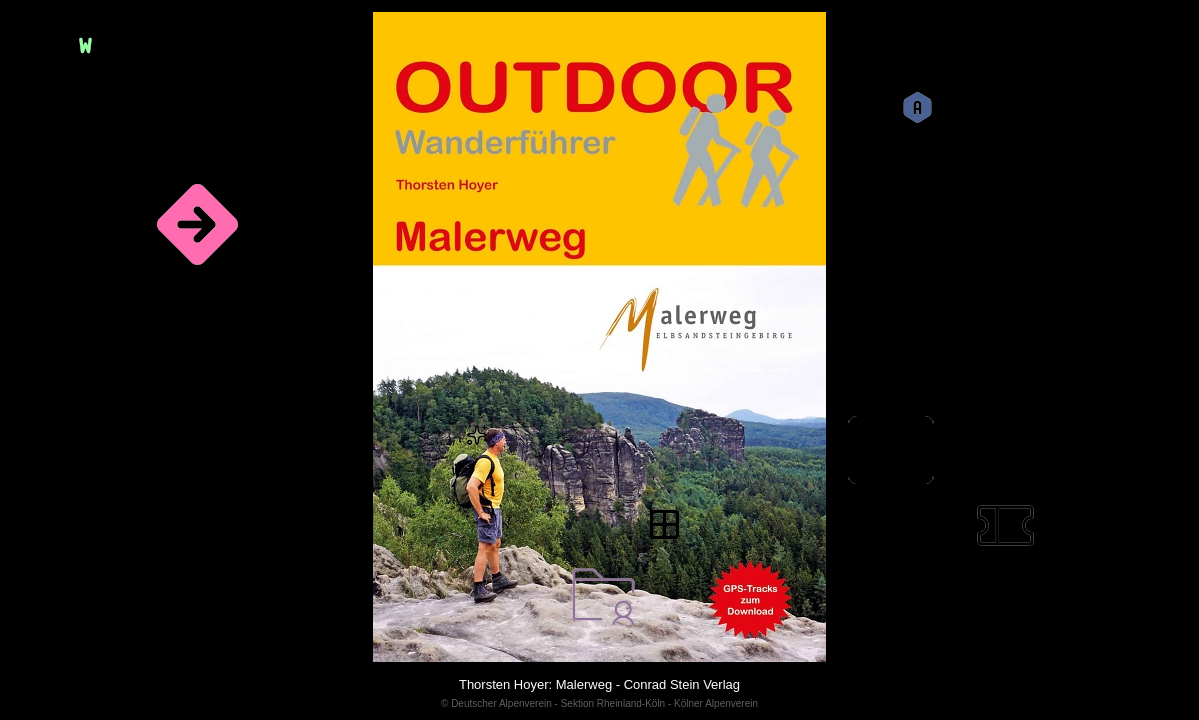 The height and width of the screenshot is (720, 1199). What do you see at coordinates (891, 450) in the screenshot?
I see `access payment methods` at bounding box center [891, 450].